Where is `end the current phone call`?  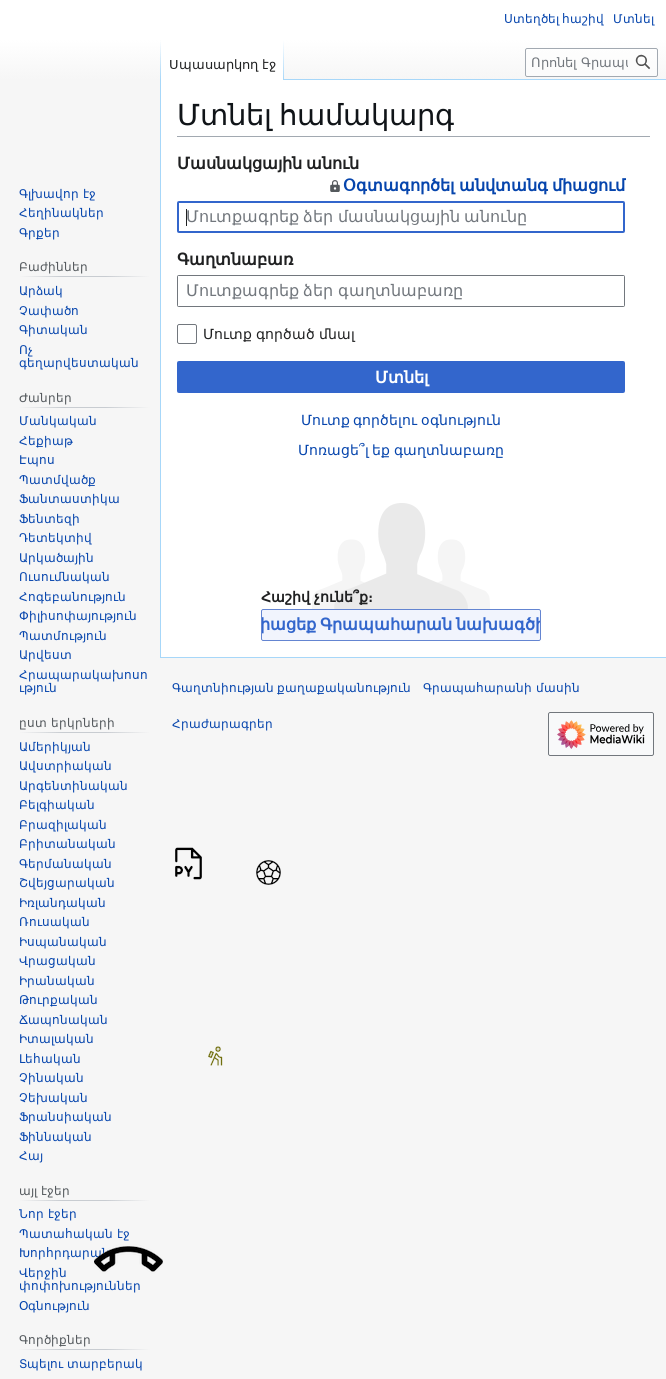 end the current phone call is located at coordinates (128, 1260).